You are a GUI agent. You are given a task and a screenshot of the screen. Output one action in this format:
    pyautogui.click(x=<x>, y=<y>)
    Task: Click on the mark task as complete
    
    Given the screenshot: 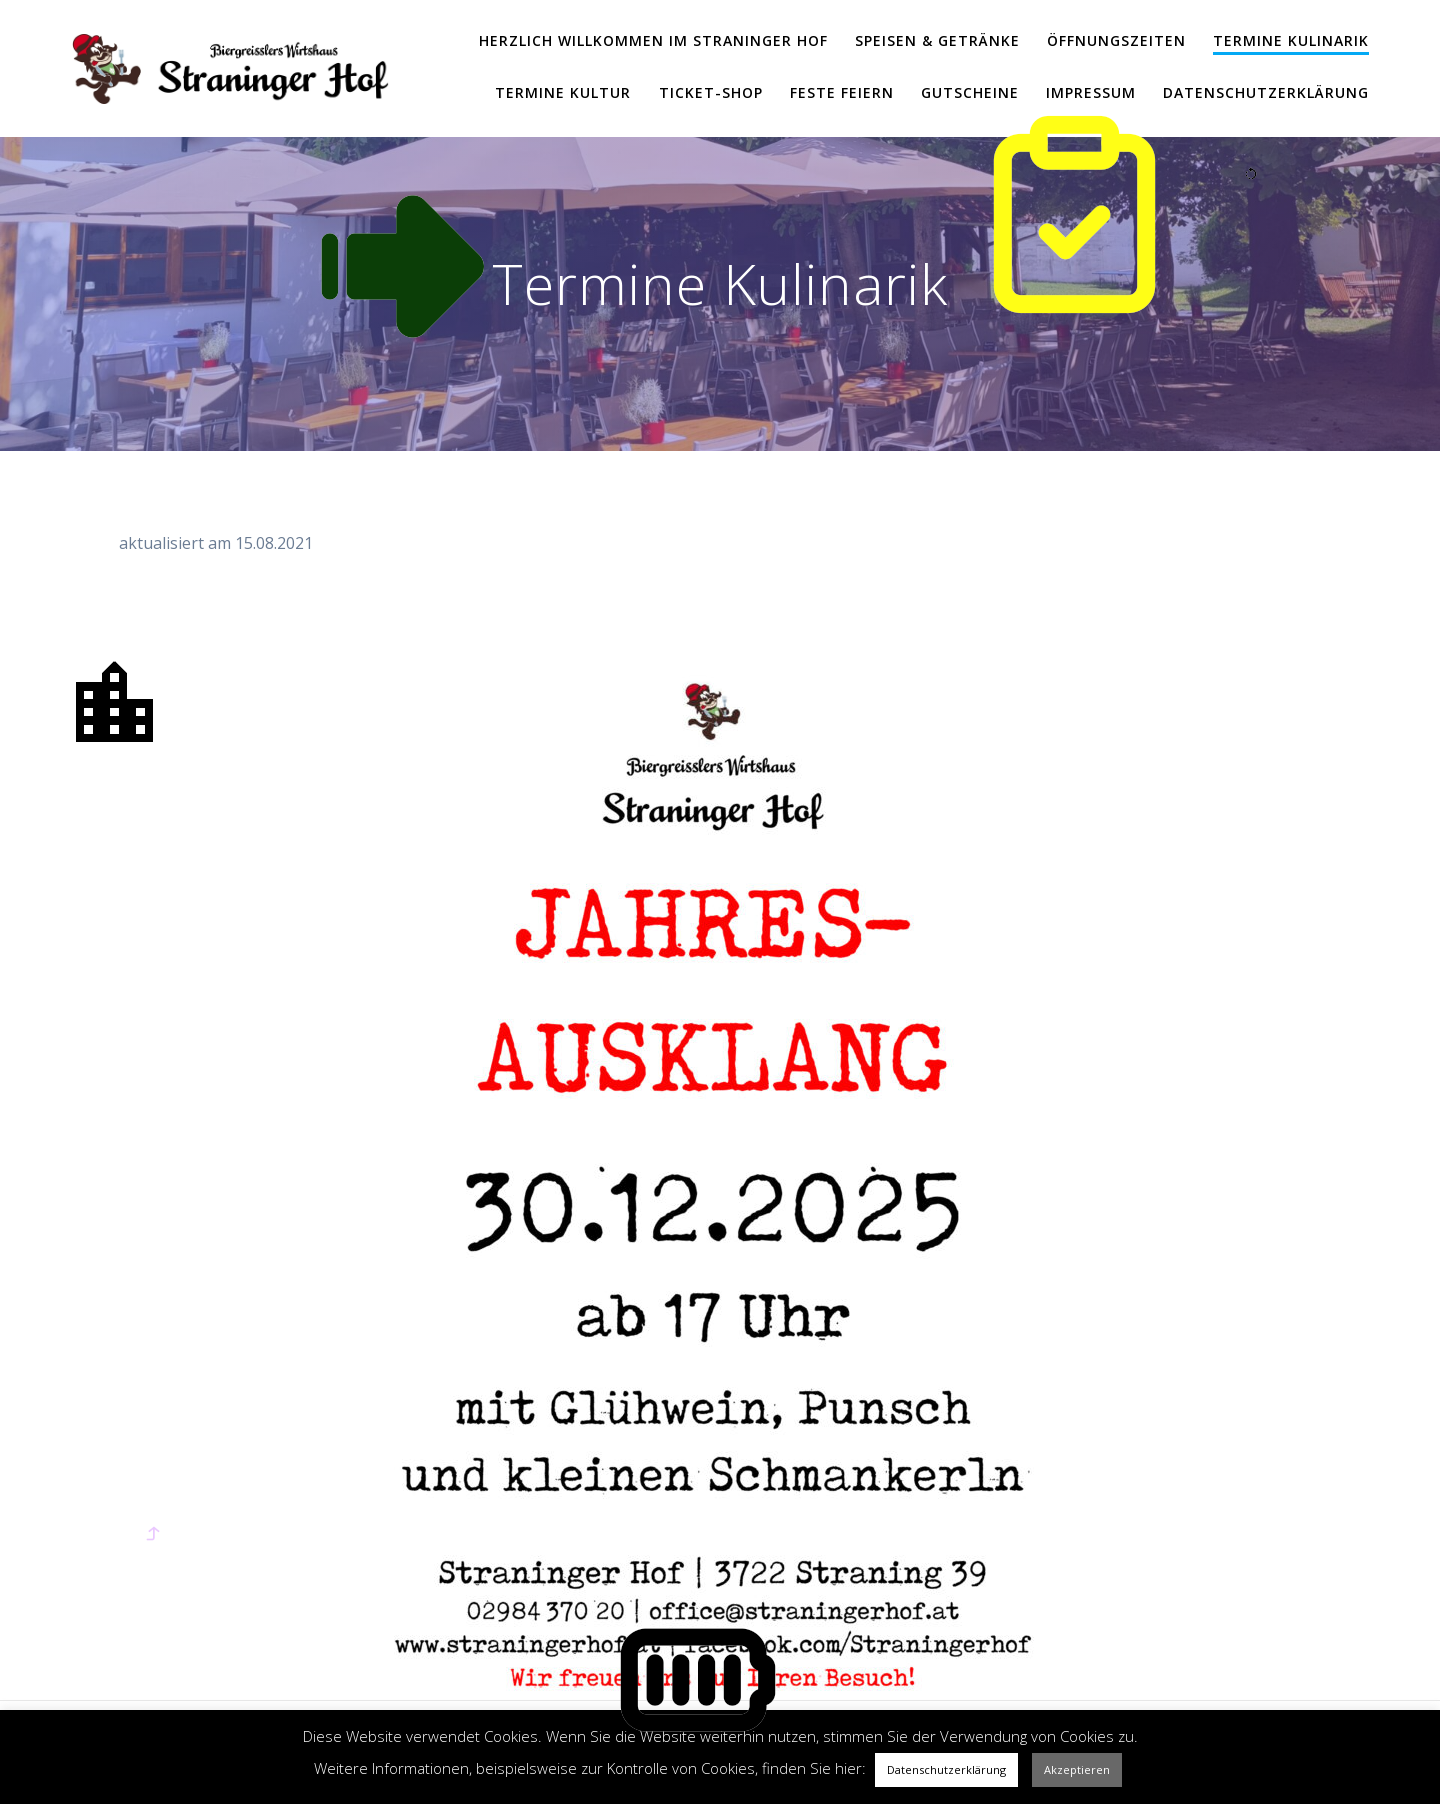 What is the action you would take?
    pyautogui.click(x=1074, y=214)
    